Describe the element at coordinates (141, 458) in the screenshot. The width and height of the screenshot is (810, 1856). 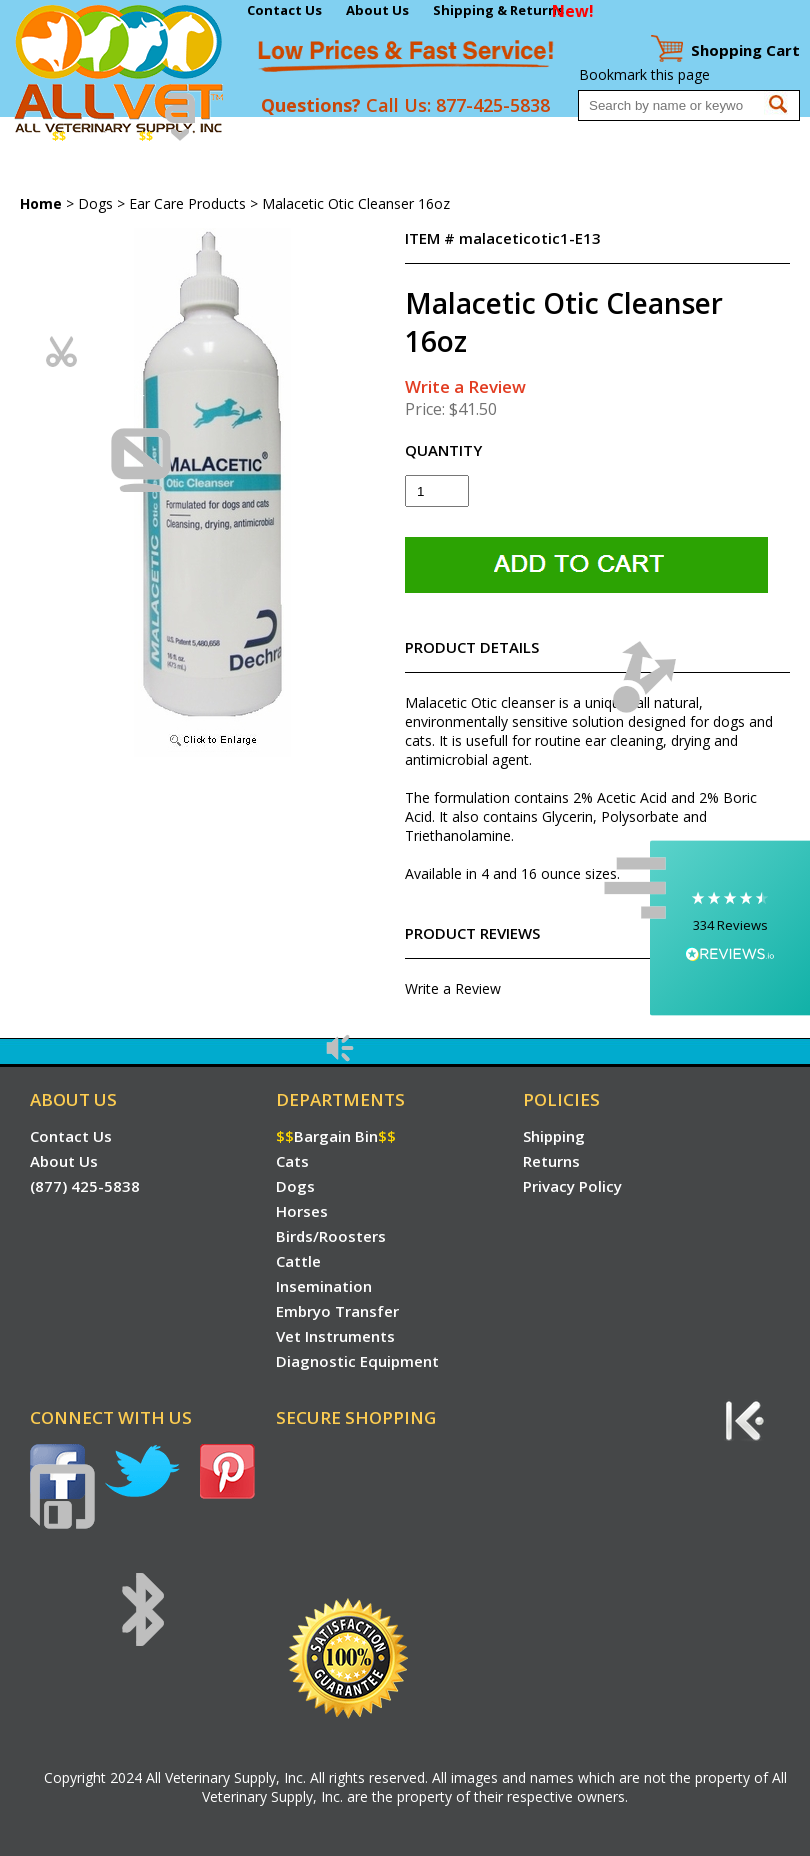
I see `adjust display or monitor settings` at that location.